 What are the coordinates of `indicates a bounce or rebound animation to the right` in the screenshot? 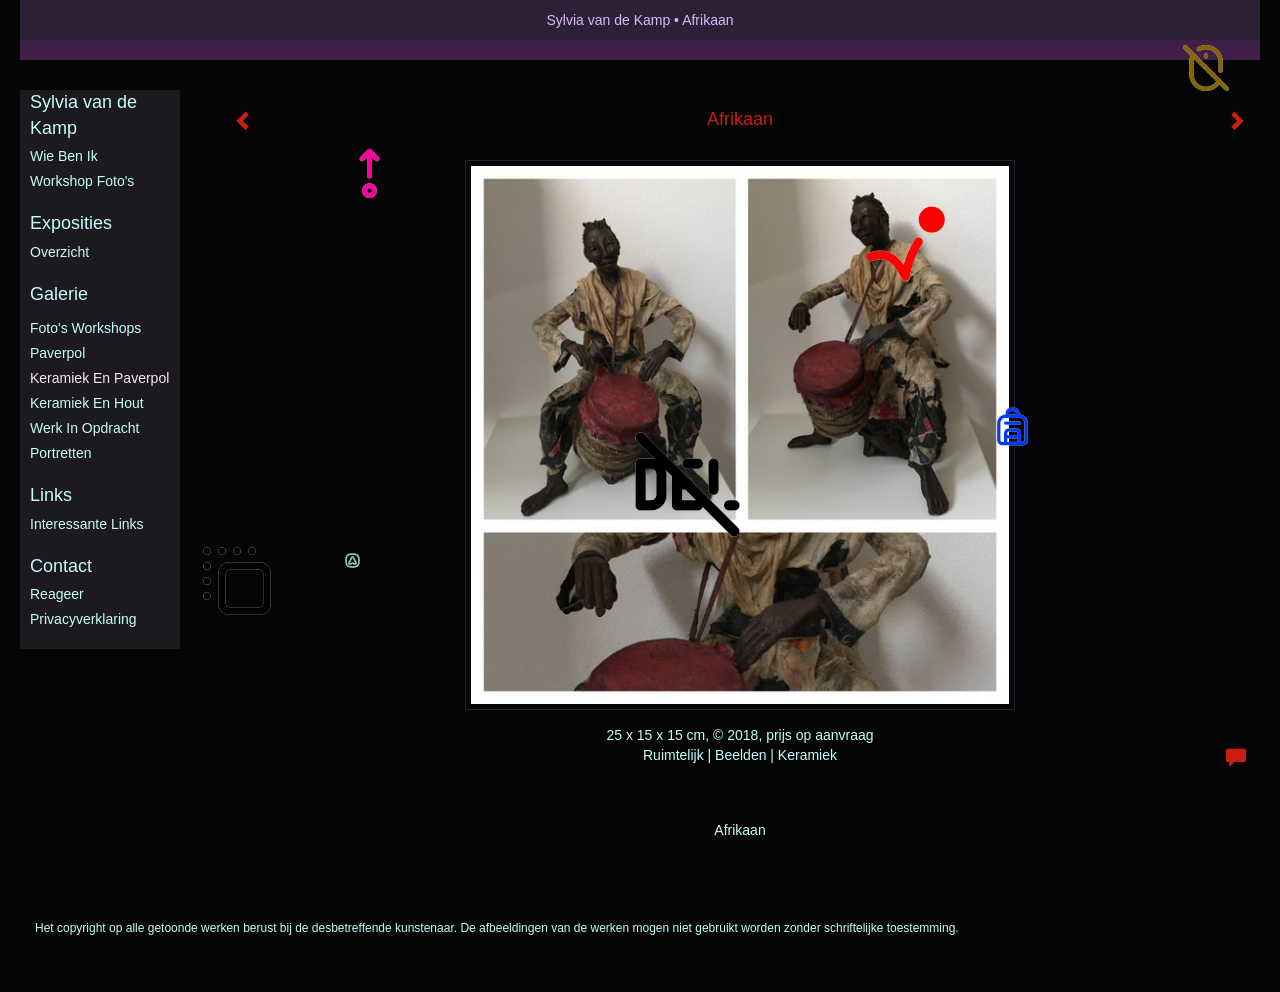 It's located at (905, 241).